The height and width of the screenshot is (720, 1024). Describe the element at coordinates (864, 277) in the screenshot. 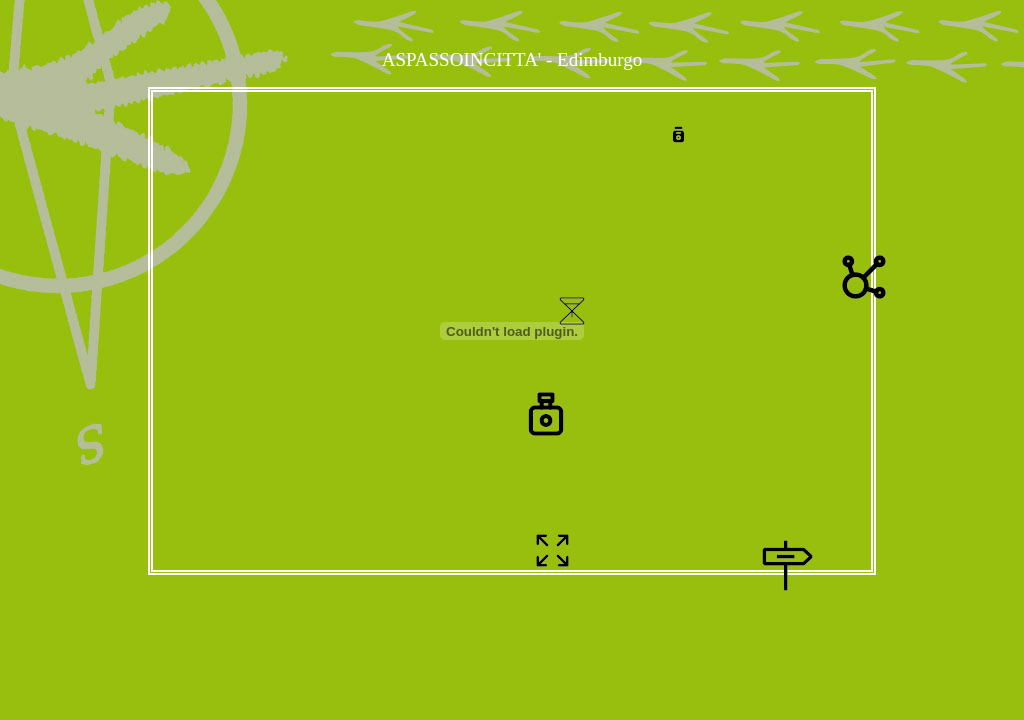

I see `access affiliate or referral program` at that location.